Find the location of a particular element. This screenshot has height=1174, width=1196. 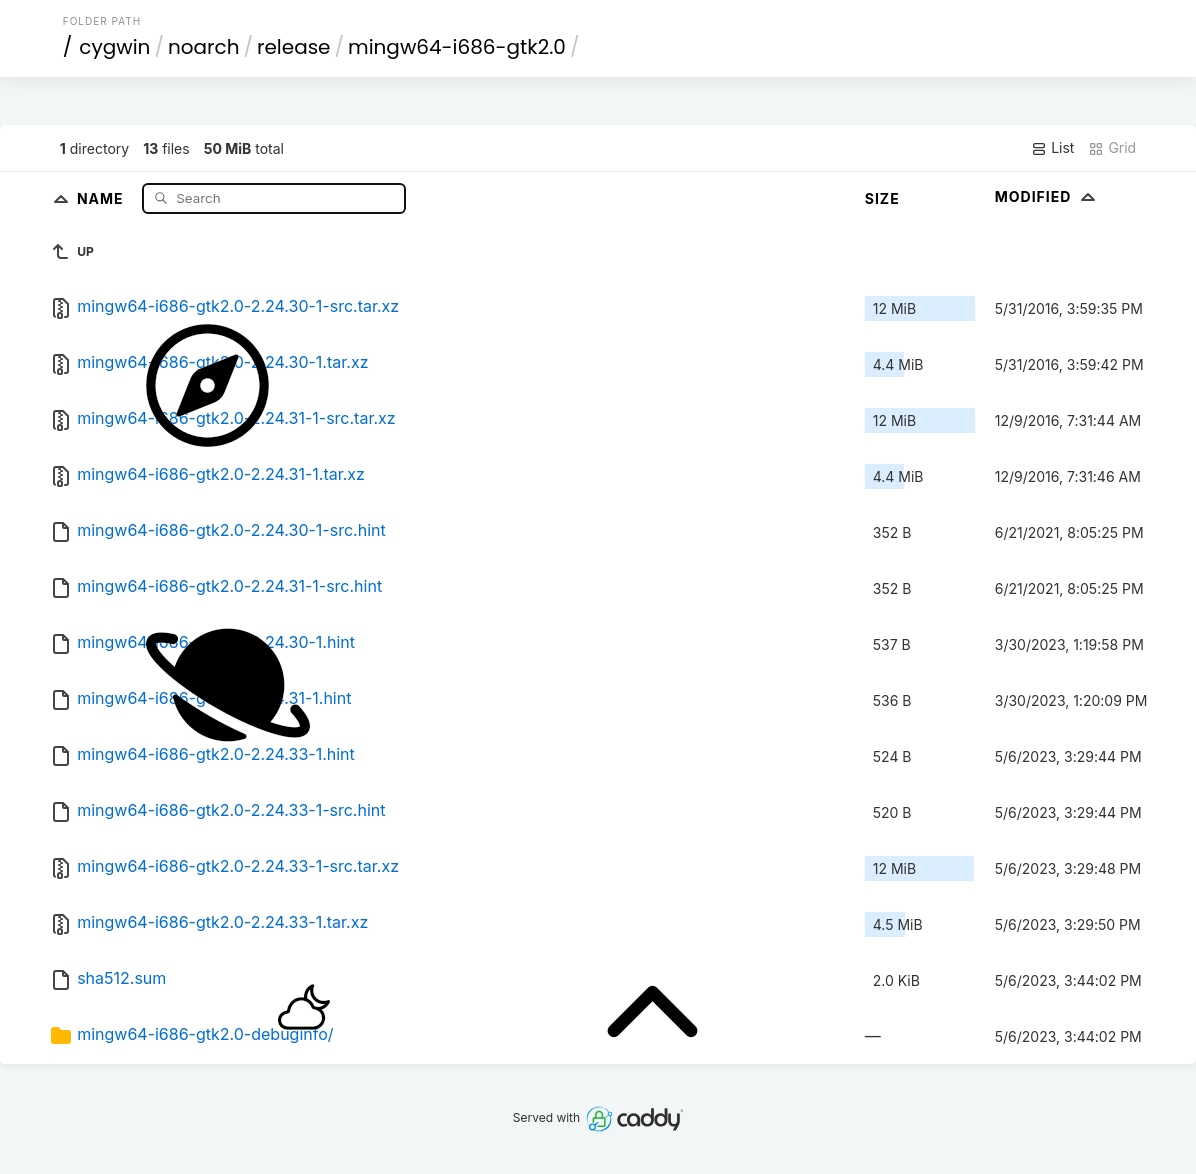

explore global or worldwide content is located at coordinates (228, 685).